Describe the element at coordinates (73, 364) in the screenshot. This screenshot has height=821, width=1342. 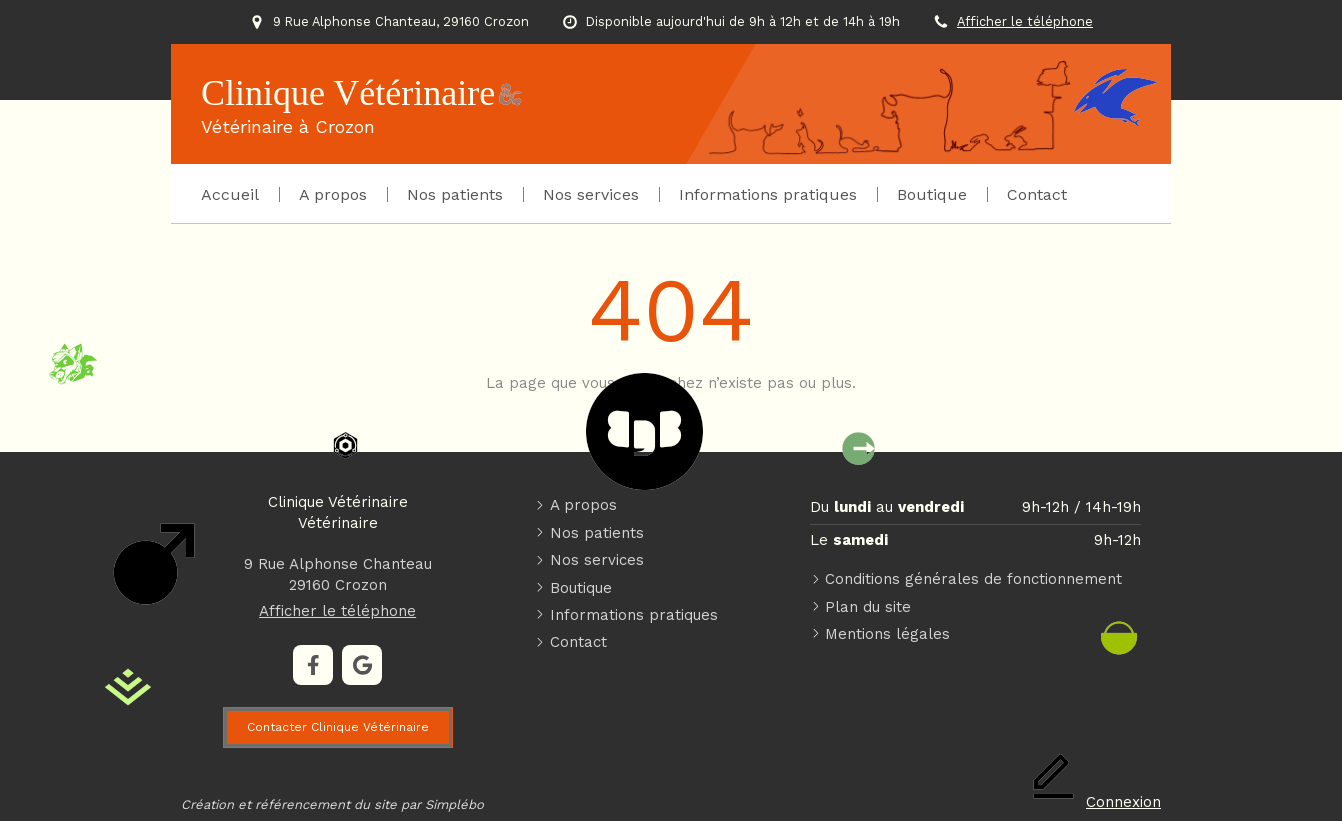
I see `visit furaffinity website` at that location.